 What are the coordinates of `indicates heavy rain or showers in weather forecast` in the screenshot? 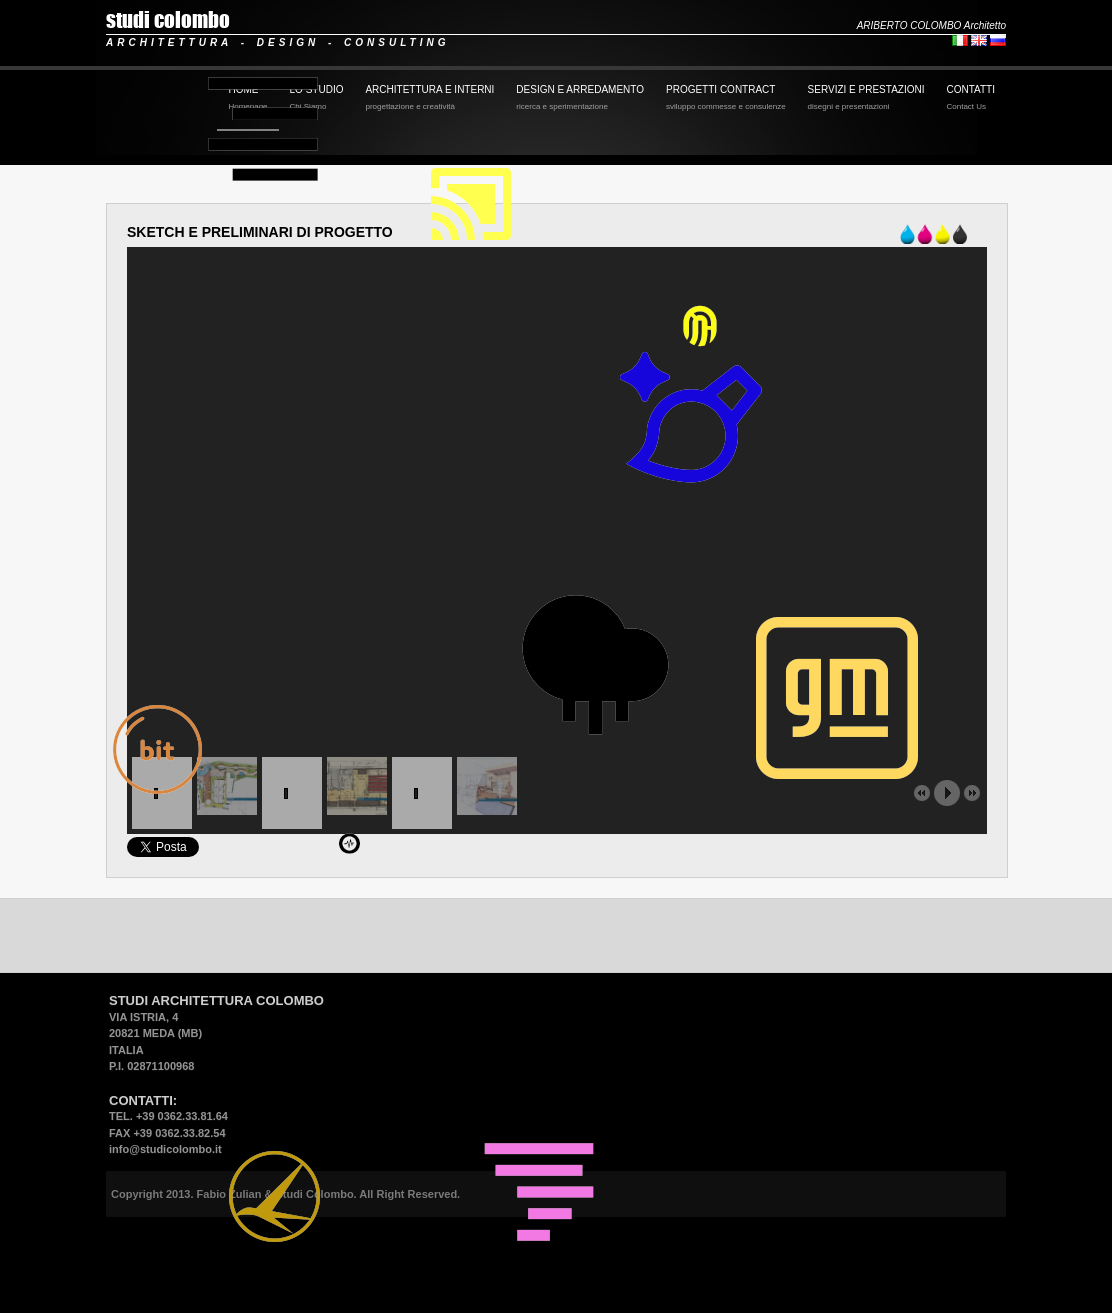 It's located at (595, 661).